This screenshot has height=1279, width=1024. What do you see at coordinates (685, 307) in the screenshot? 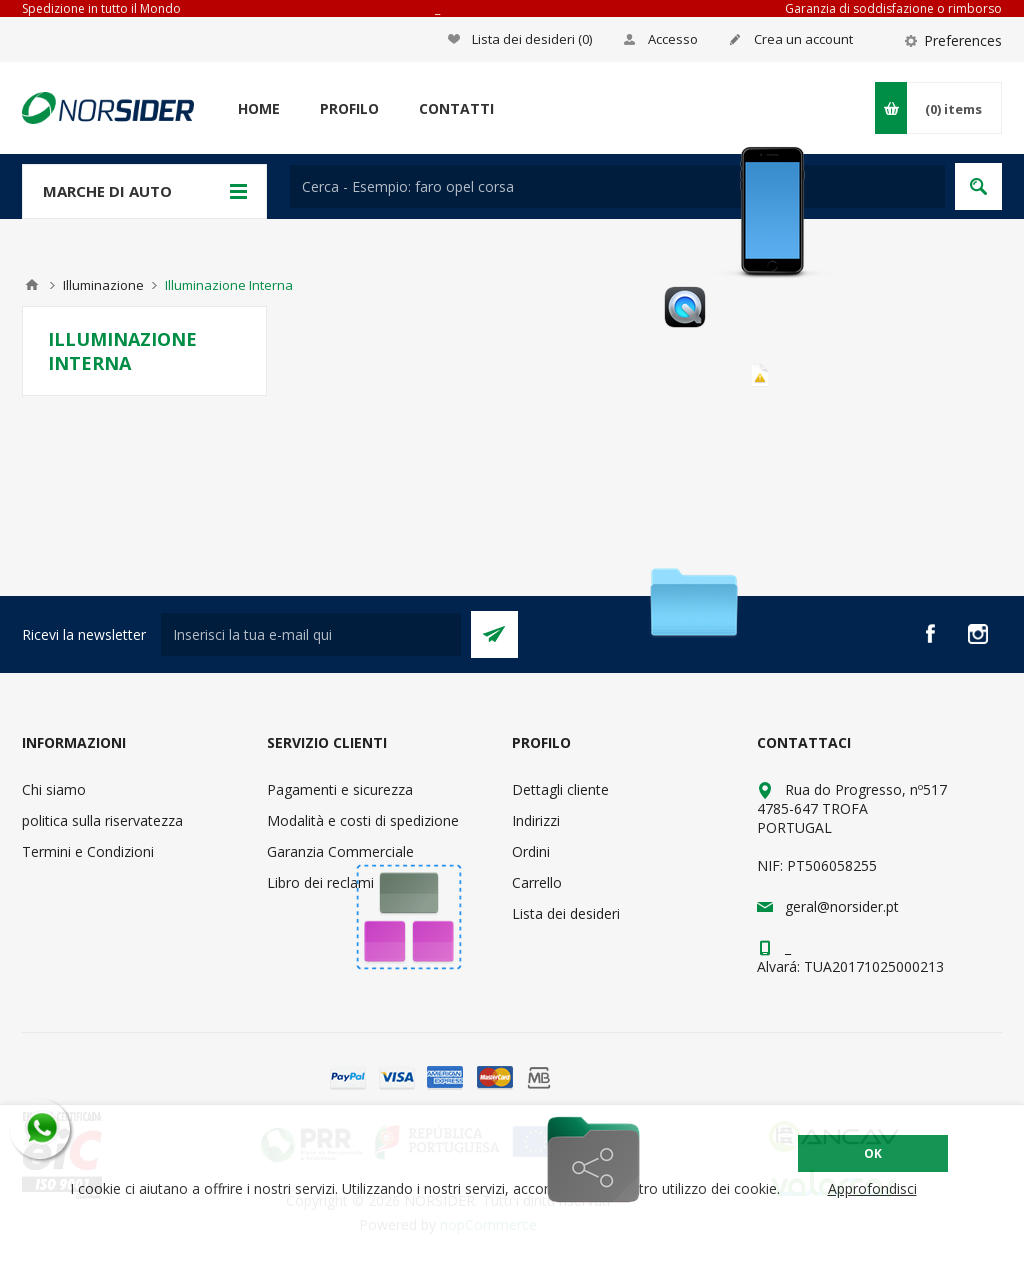
I see `open QuickTime Player to watch videos` at bounding box center [685, 307].